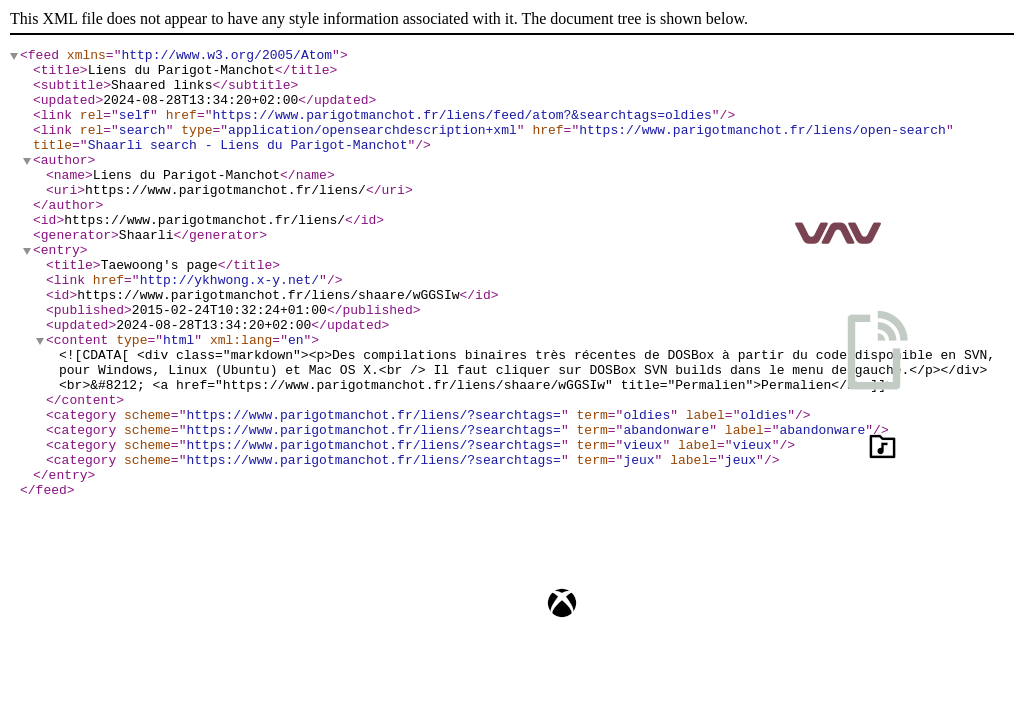 The image size is (1024, 720). I want to click on open xbox app, so click(562, 603).